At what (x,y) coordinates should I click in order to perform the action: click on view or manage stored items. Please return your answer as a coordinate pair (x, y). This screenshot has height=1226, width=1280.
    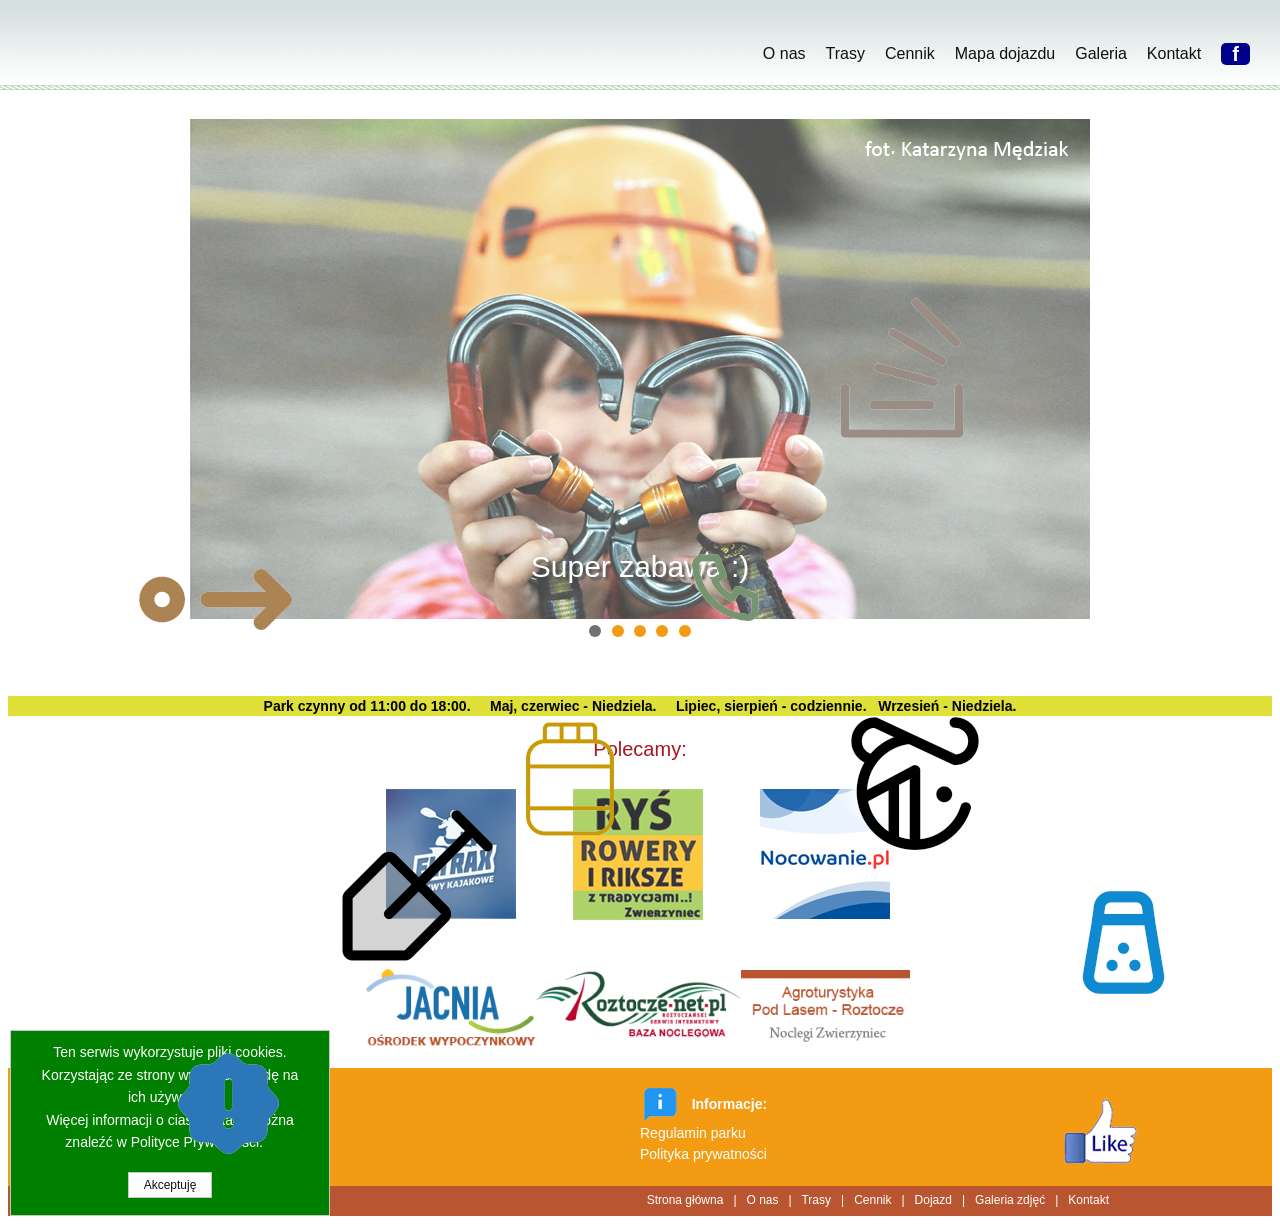
    Looking at the image, I should click on (570, 779).